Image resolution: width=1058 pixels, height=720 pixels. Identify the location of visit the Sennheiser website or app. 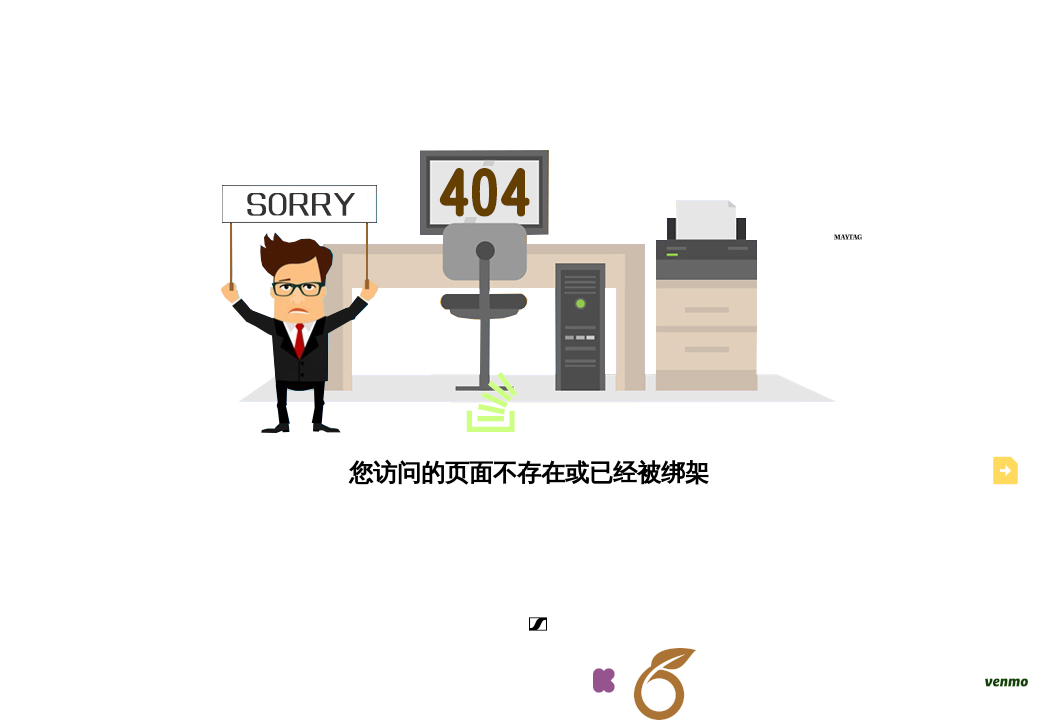
(538, 624).